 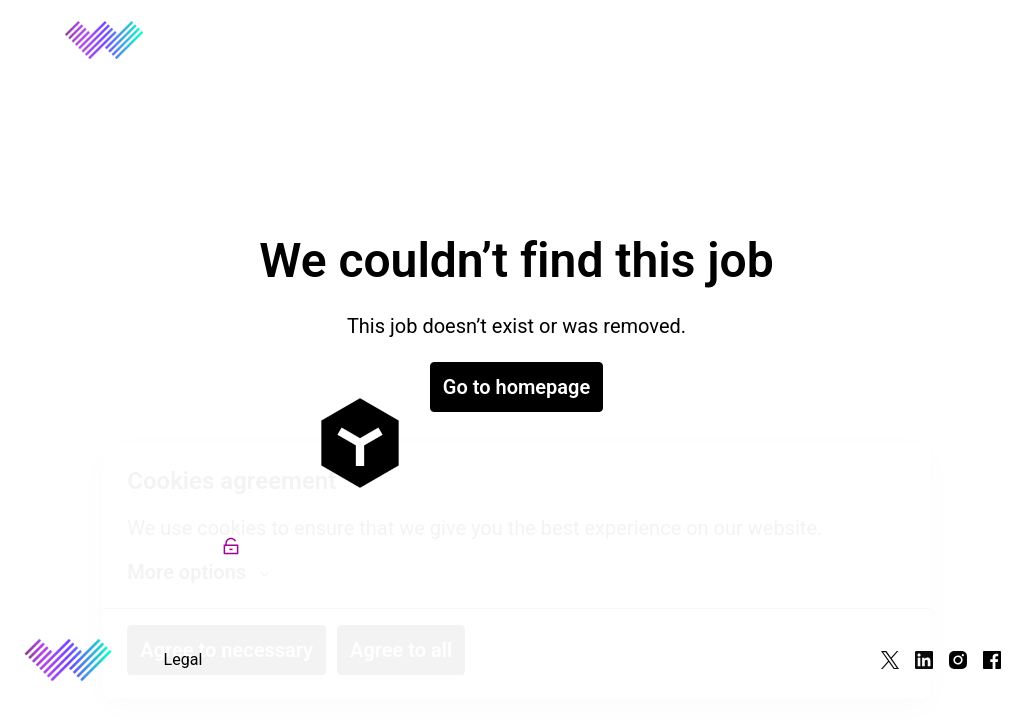 I want to click on Unity game engine logo, so click(x=360, y=443).